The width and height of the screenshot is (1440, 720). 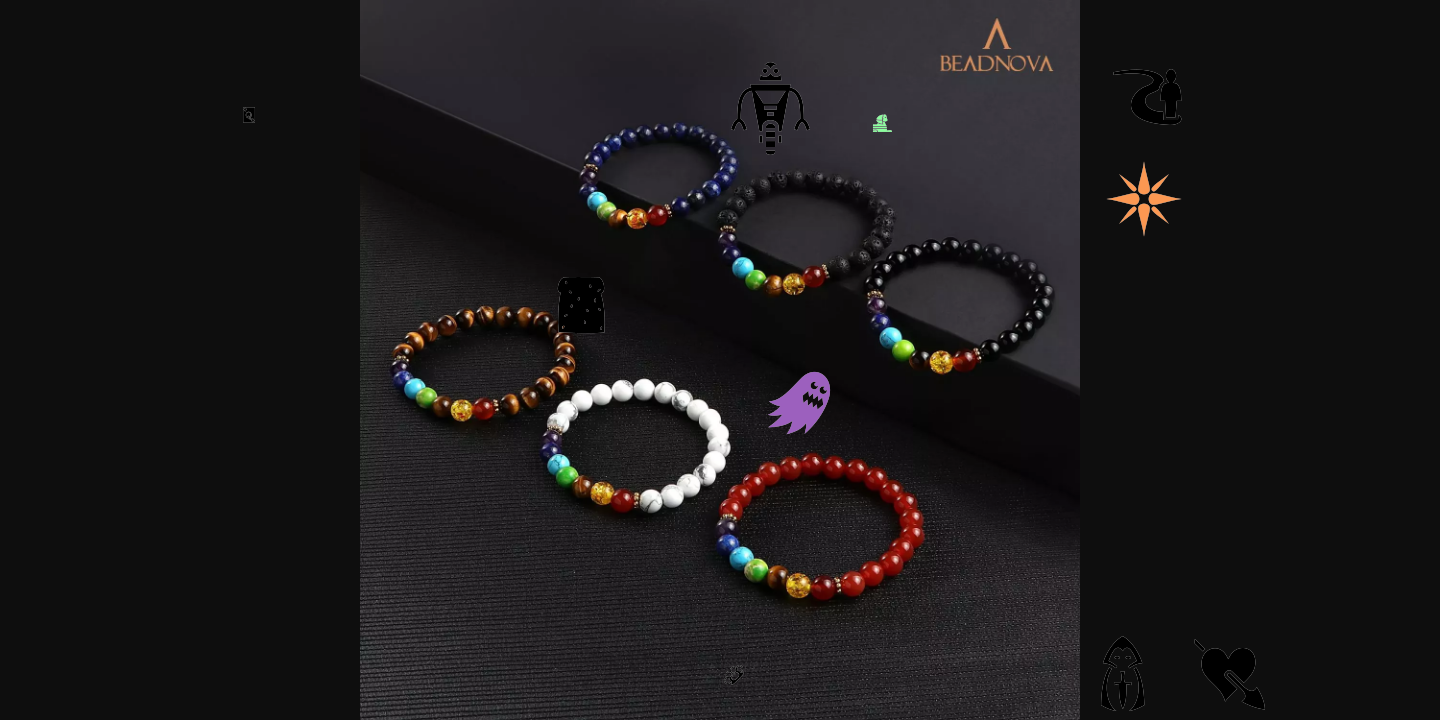 What do you see at coordinates (734, 675) in the screenshot?
I see `equip brass knuckles weapon` at bounding box center [734, 675].